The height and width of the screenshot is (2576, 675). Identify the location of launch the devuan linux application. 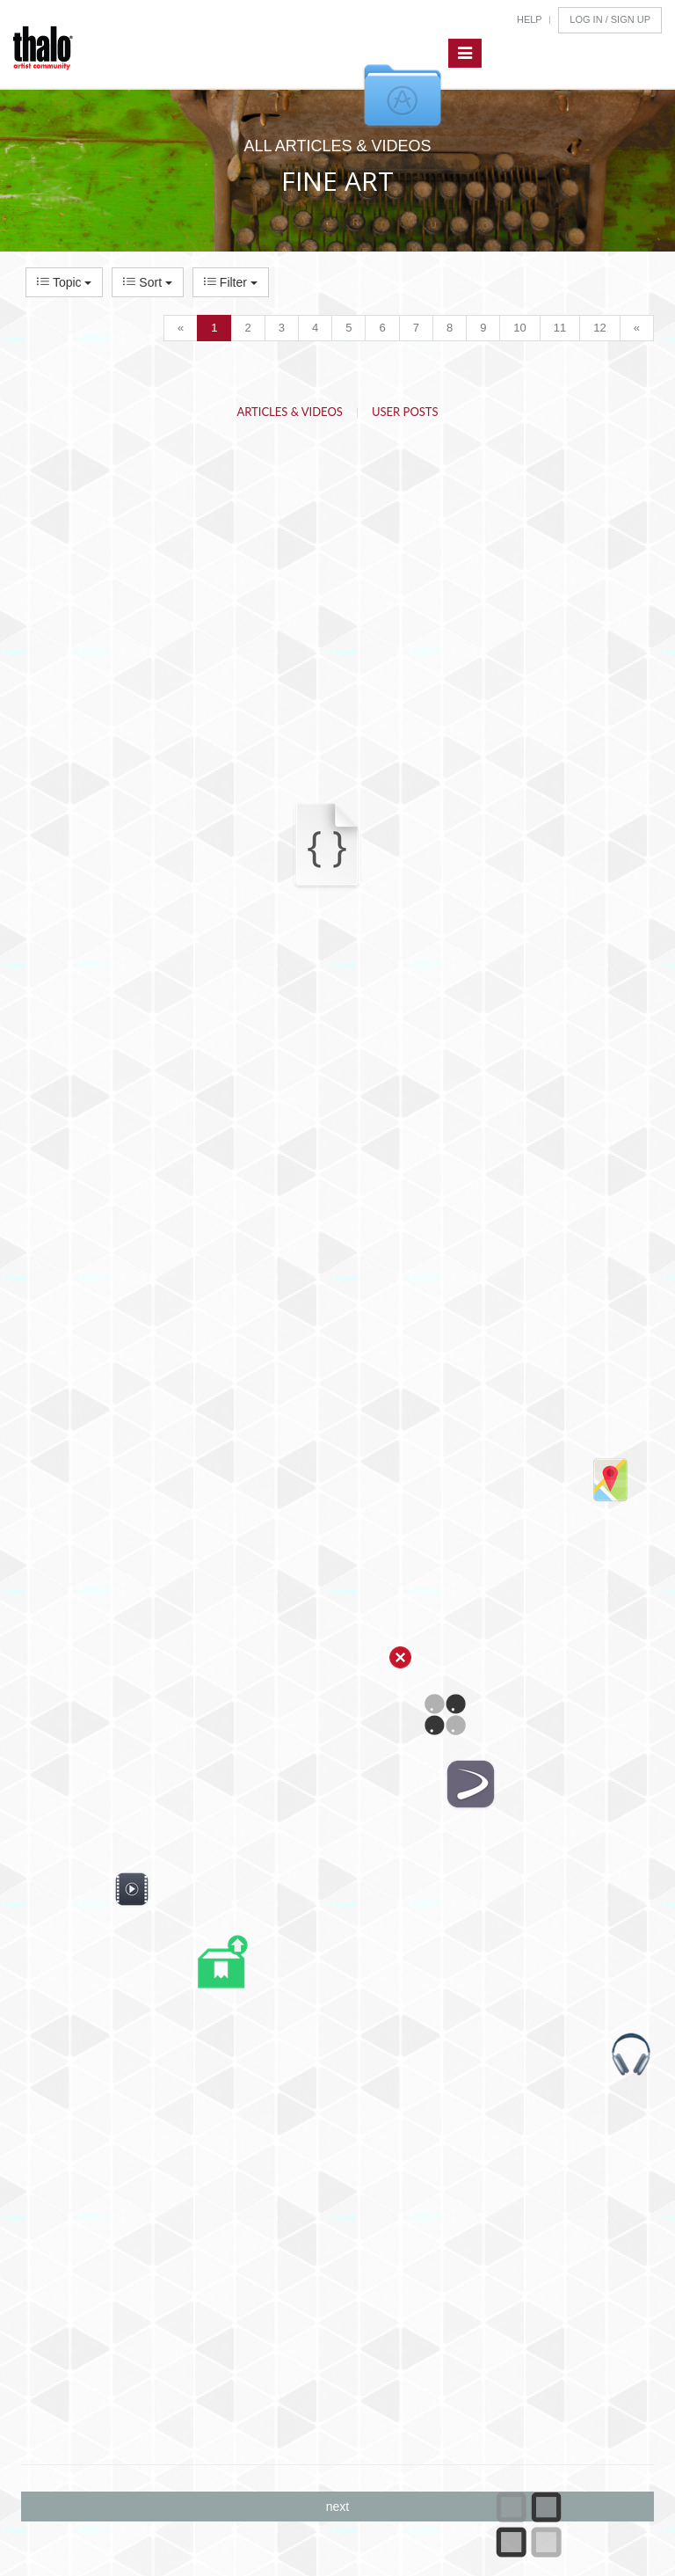
(470, 1784).